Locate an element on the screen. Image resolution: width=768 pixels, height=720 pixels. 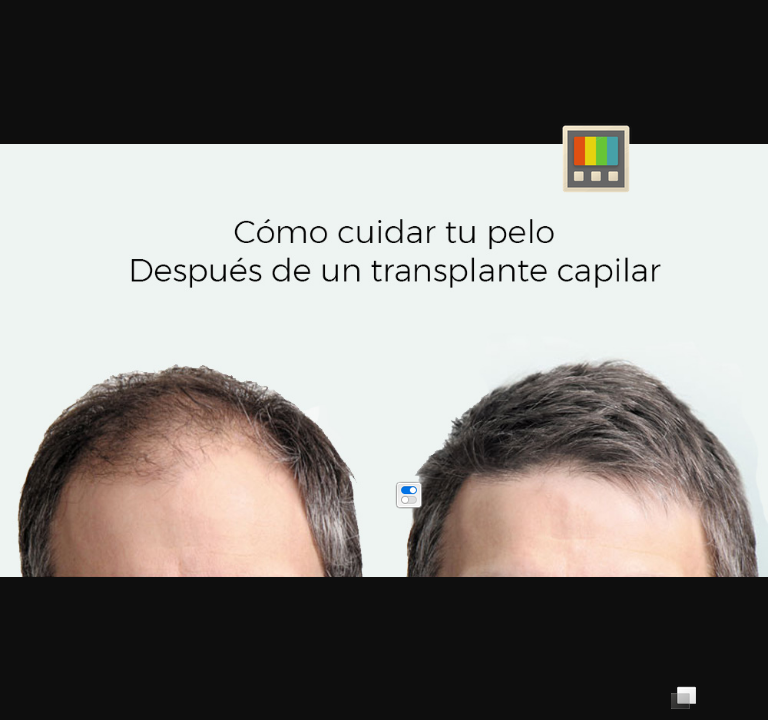
open microsoft powertoys application is located at coordinates (596, 159).